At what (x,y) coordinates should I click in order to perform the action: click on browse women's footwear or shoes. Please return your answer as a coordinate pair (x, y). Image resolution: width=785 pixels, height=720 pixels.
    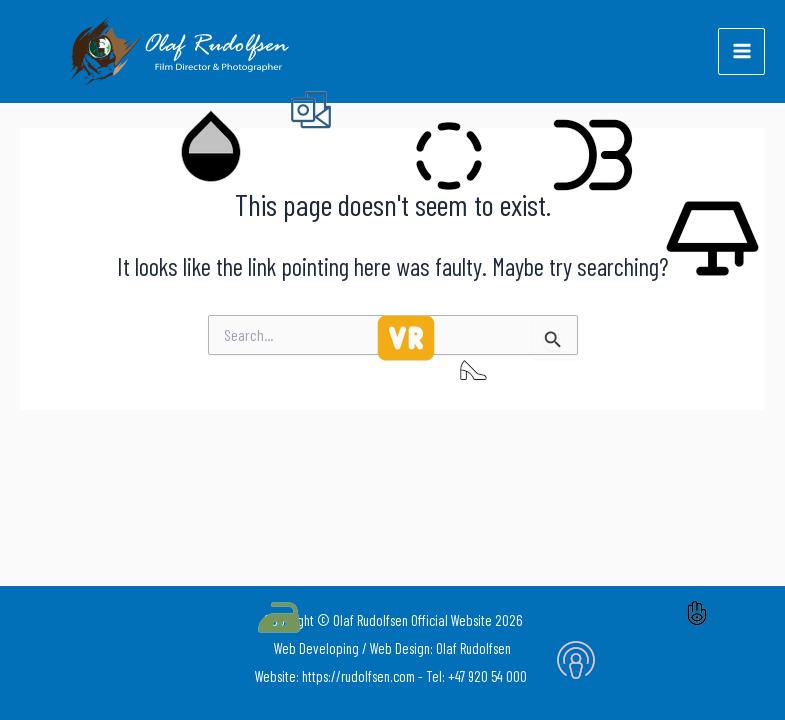
    Looking at the image, I should click on (472, 371).